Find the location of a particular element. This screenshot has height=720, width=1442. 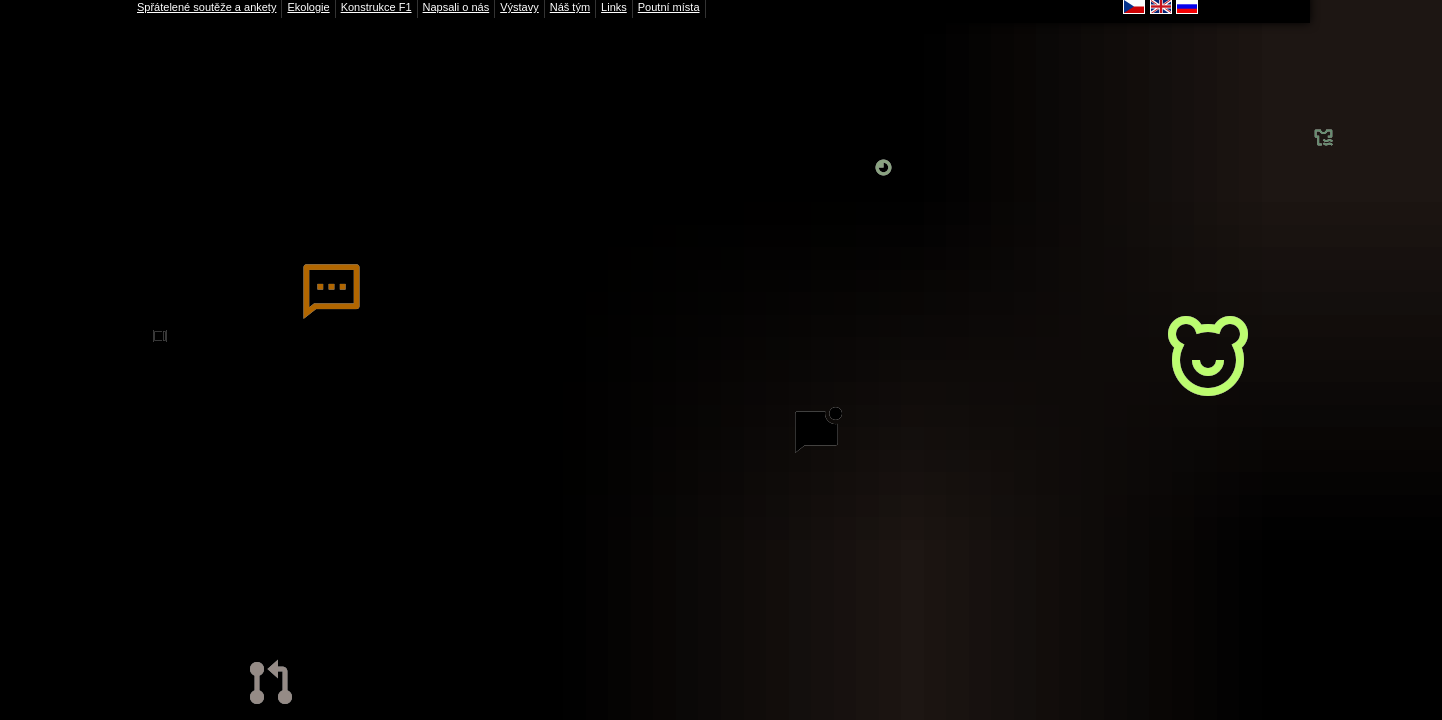

view or manage git pull requests is located at coordinates (271, 683).